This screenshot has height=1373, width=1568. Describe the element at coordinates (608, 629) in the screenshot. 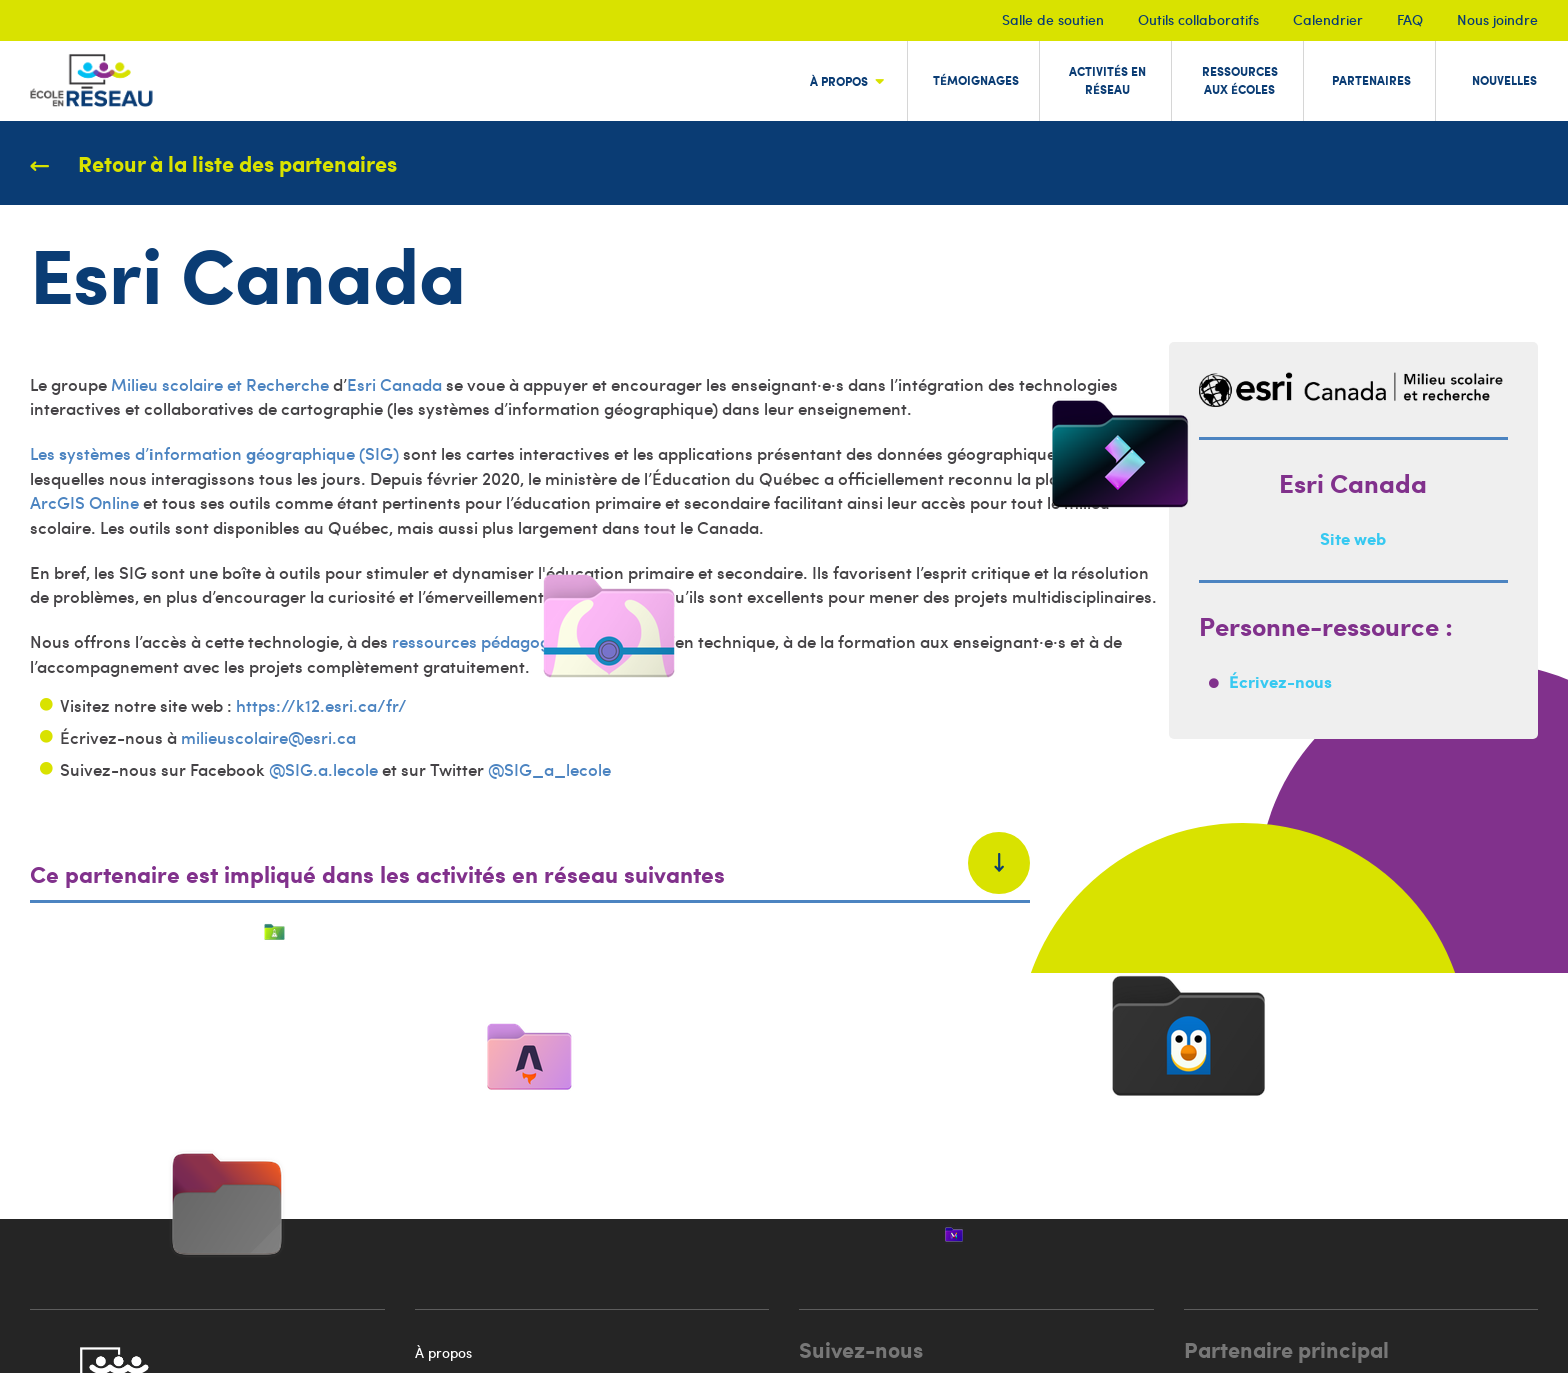

I see `open folder containing pokémon heal ball items or games` at that location.